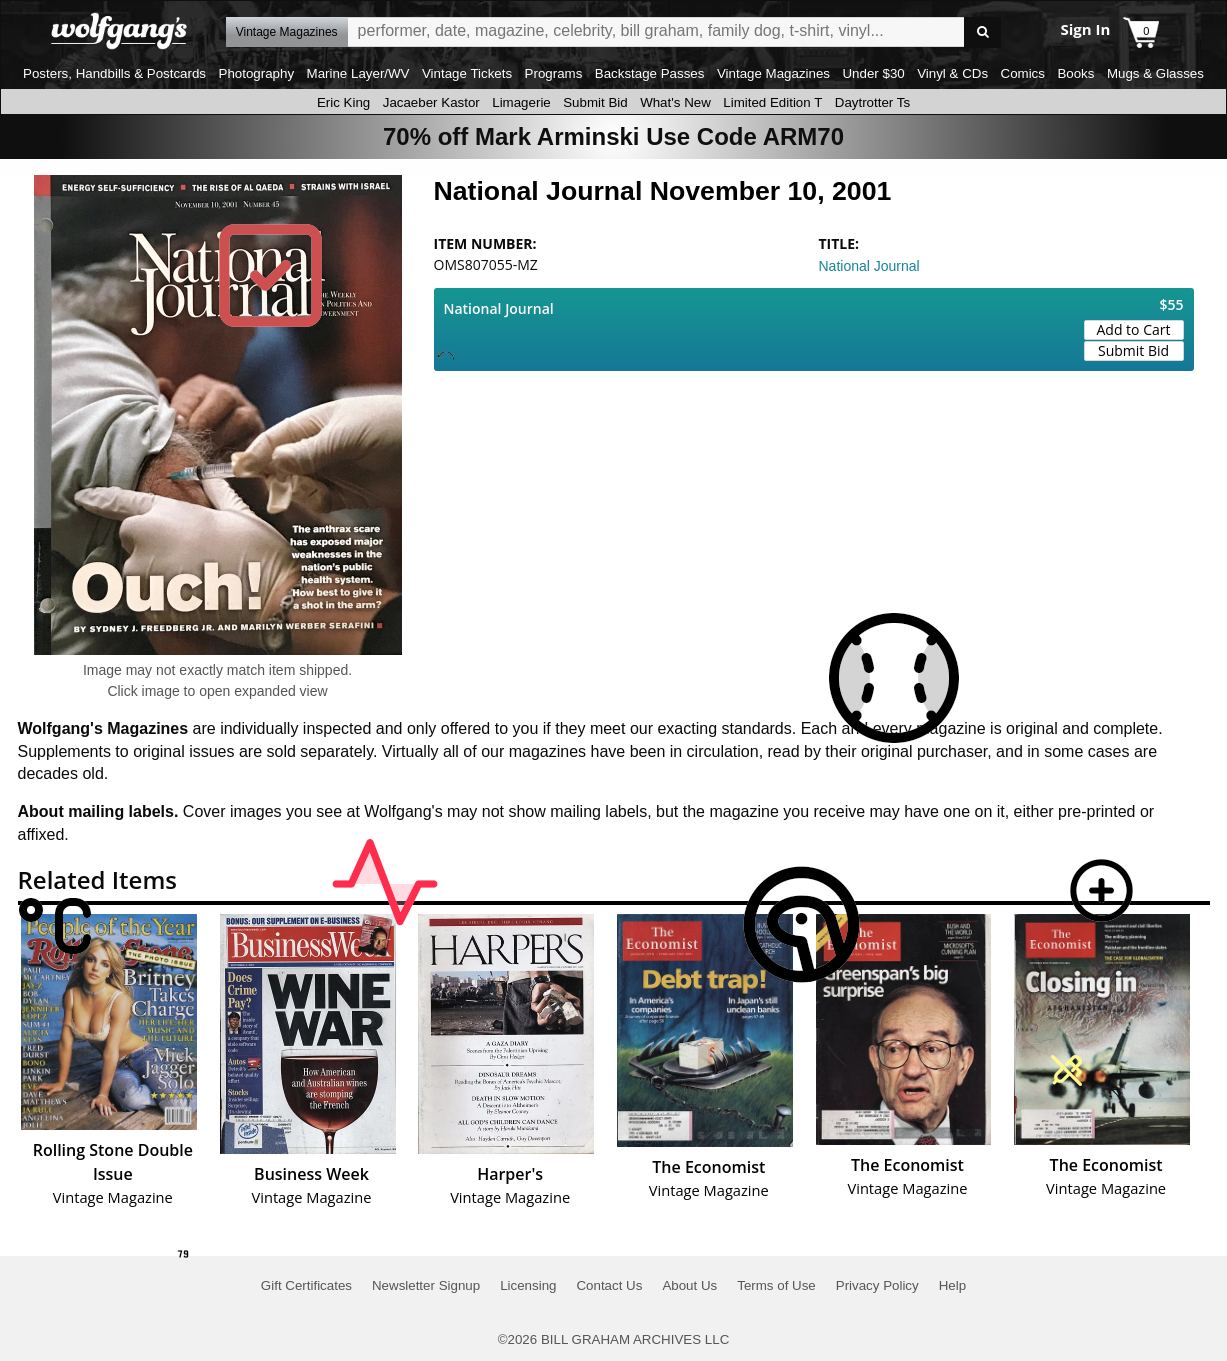  I want to click on editing disabled, so click(1066, 1070).